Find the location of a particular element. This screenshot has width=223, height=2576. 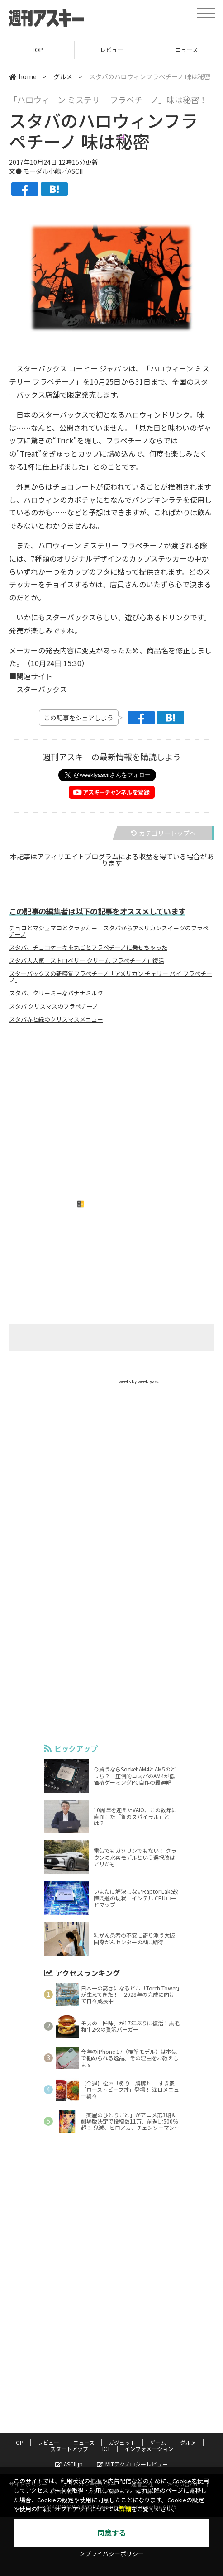

go to the last item or page is located at coordinates (120, 138).